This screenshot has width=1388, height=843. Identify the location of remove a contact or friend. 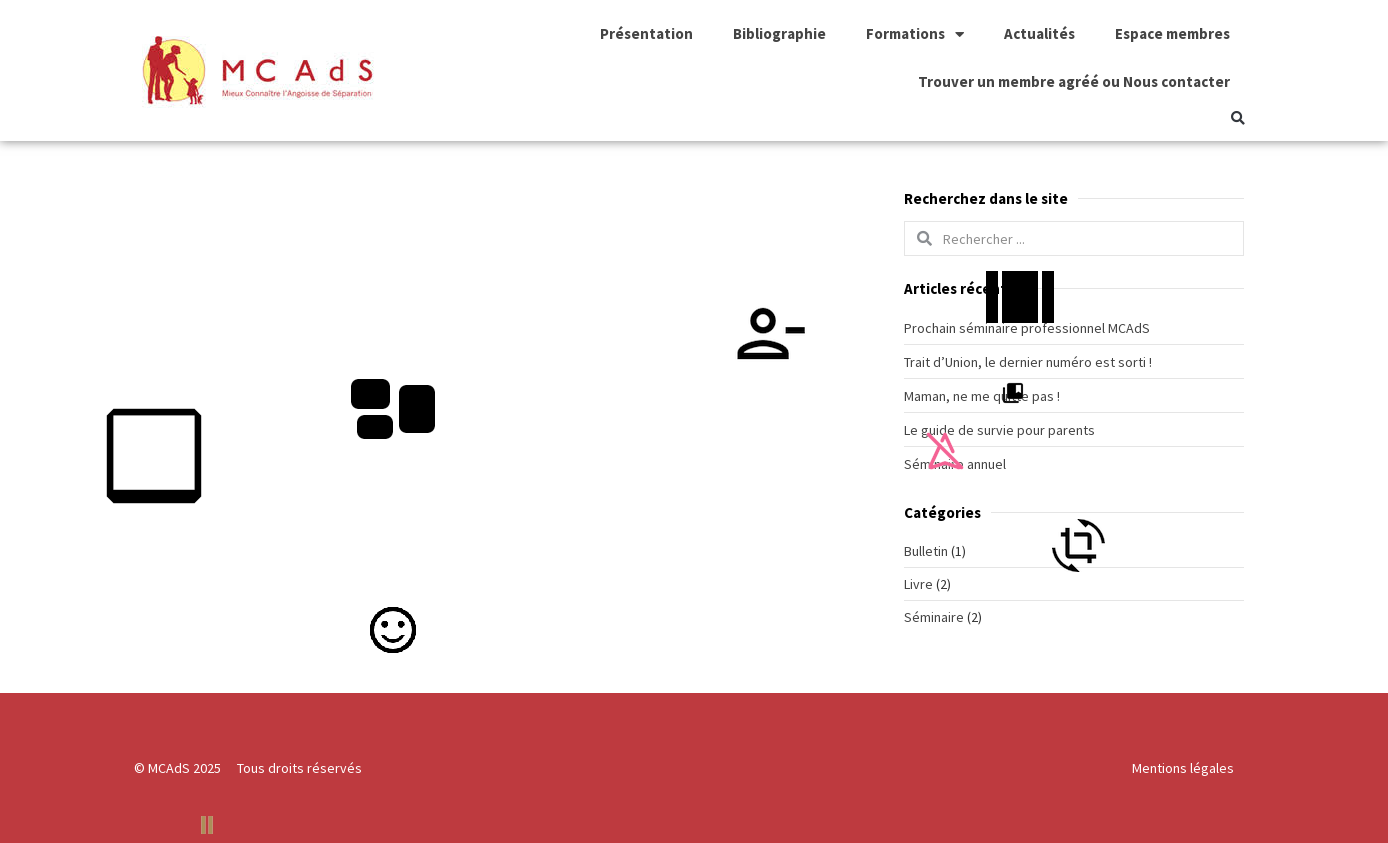
(769, 333).